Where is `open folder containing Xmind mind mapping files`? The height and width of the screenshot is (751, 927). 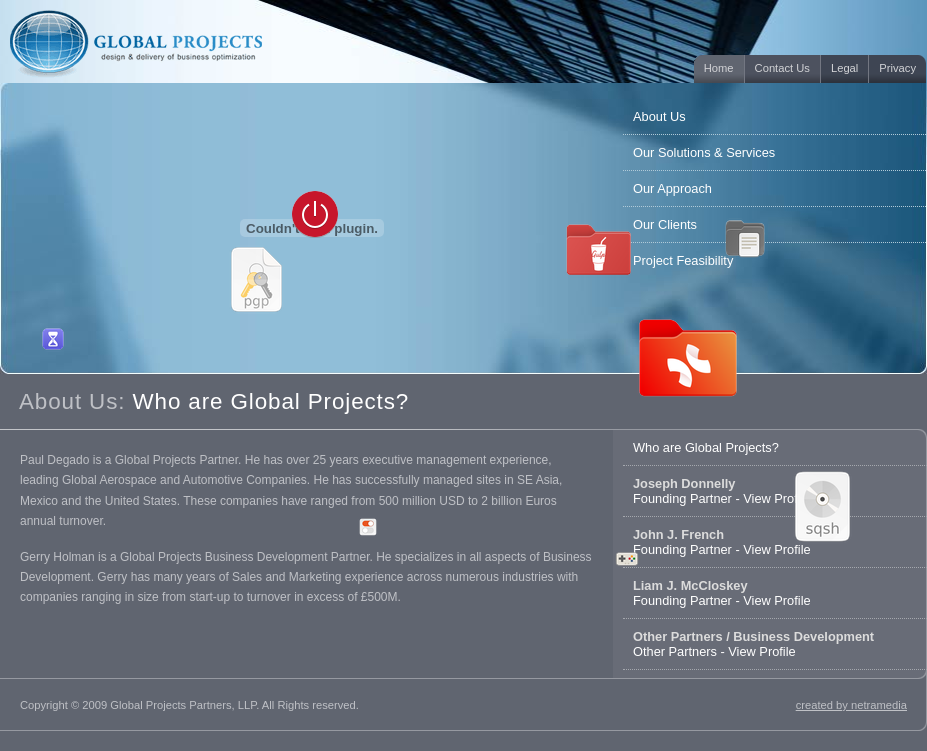 open folder containing Xmind mind mapping files is located at coordinates (687, 360).